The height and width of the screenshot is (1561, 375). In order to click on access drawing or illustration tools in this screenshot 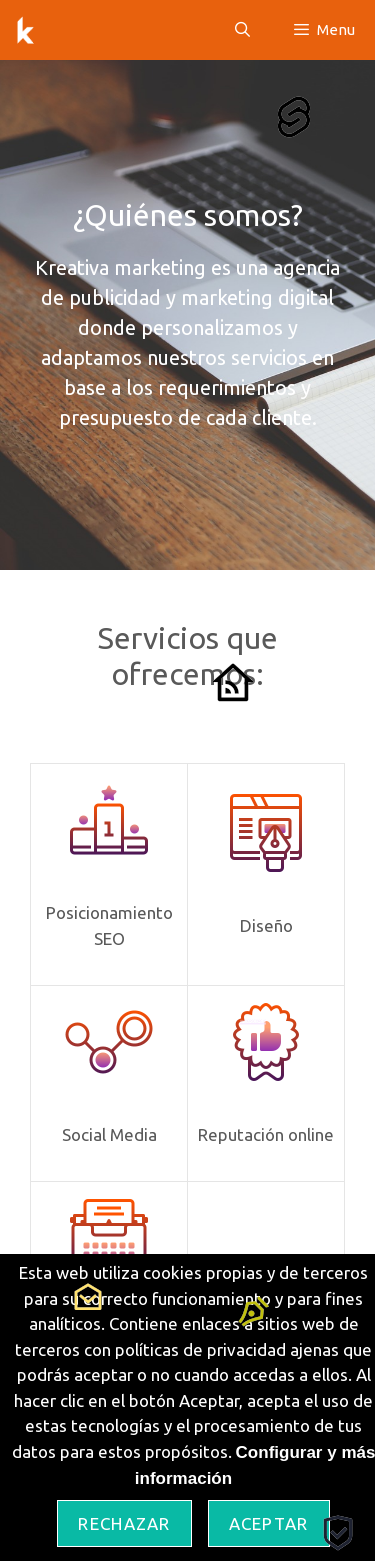, I will do `click(252, 1312)`.